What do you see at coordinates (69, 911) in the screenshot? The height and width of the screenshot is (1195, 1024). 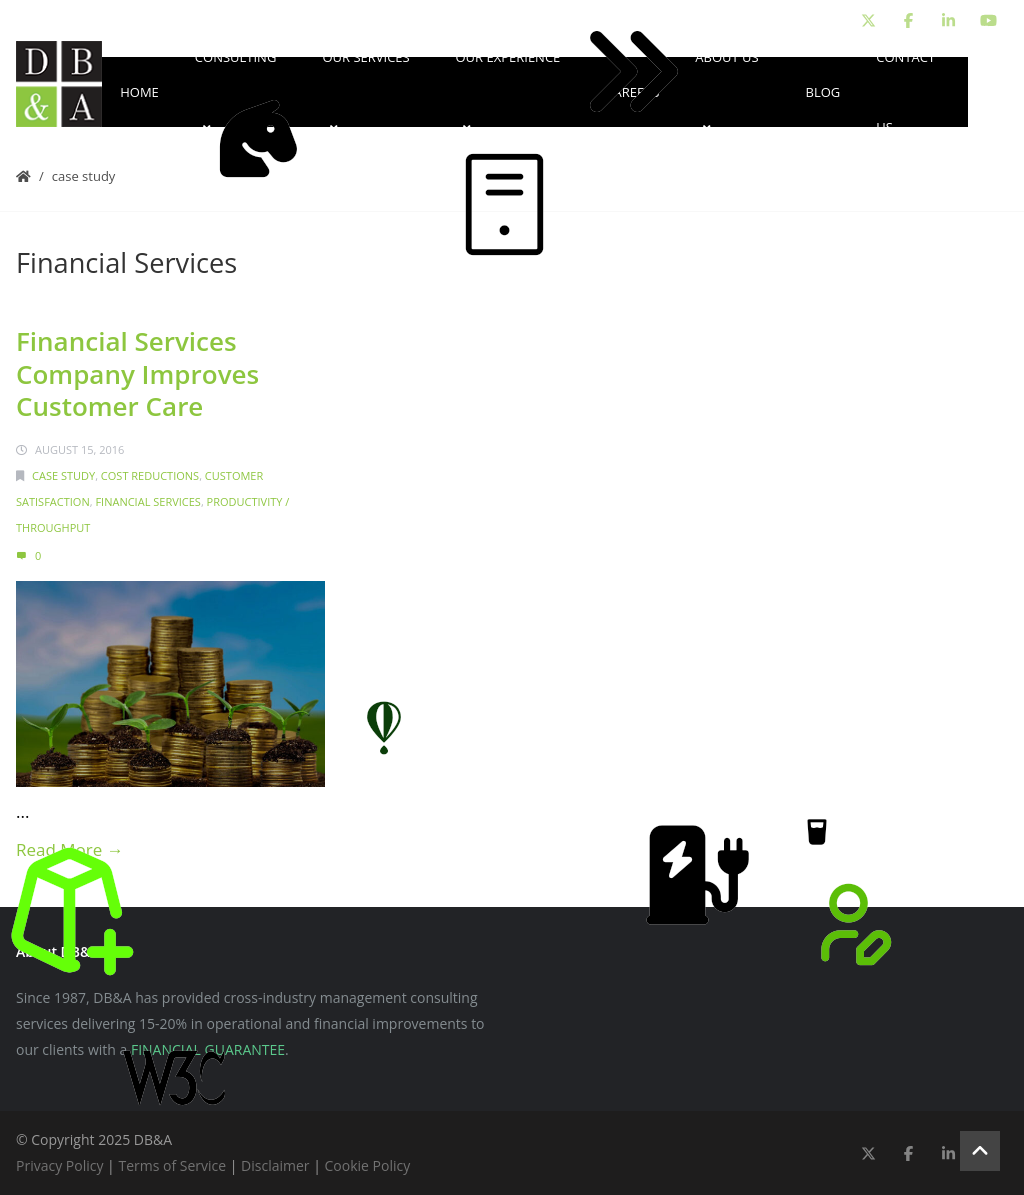 I see `add a new 3D object or model` at bounding box center [69, 911].